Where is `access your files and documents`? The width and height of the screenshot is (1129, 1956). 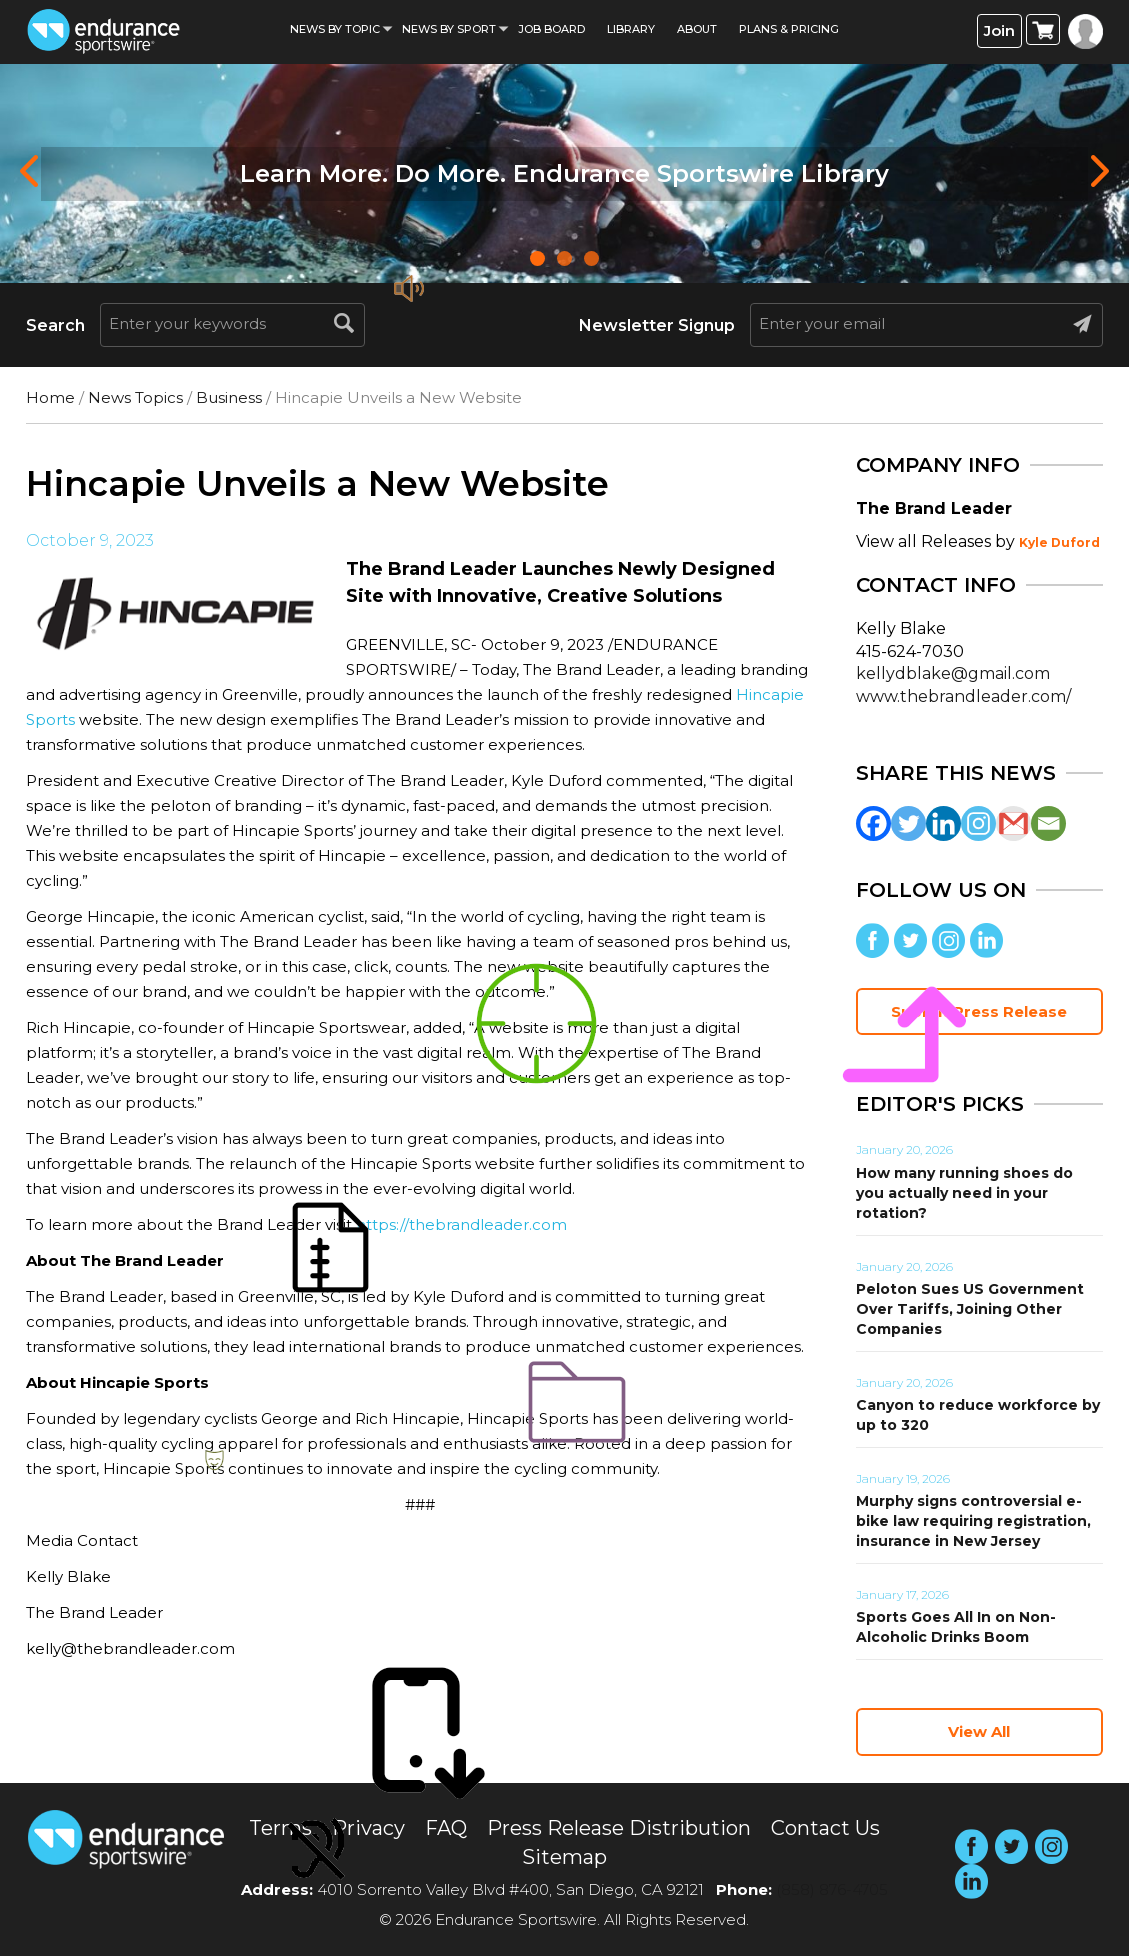 access your files and documents is located at coordinates (577, 1402).